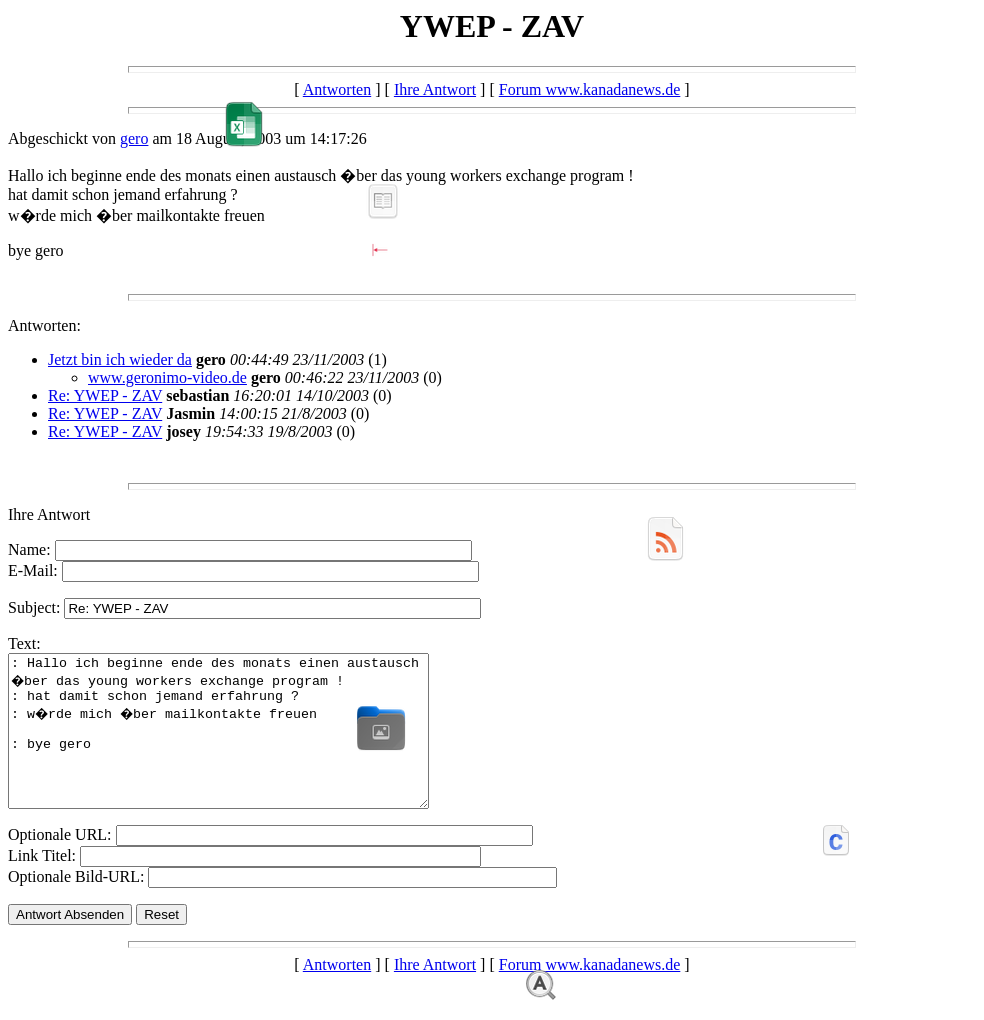  What do you see at coordinates (541, 985) in the screenshot?
I see `search for files or documents` at bounding box center [541, 985].